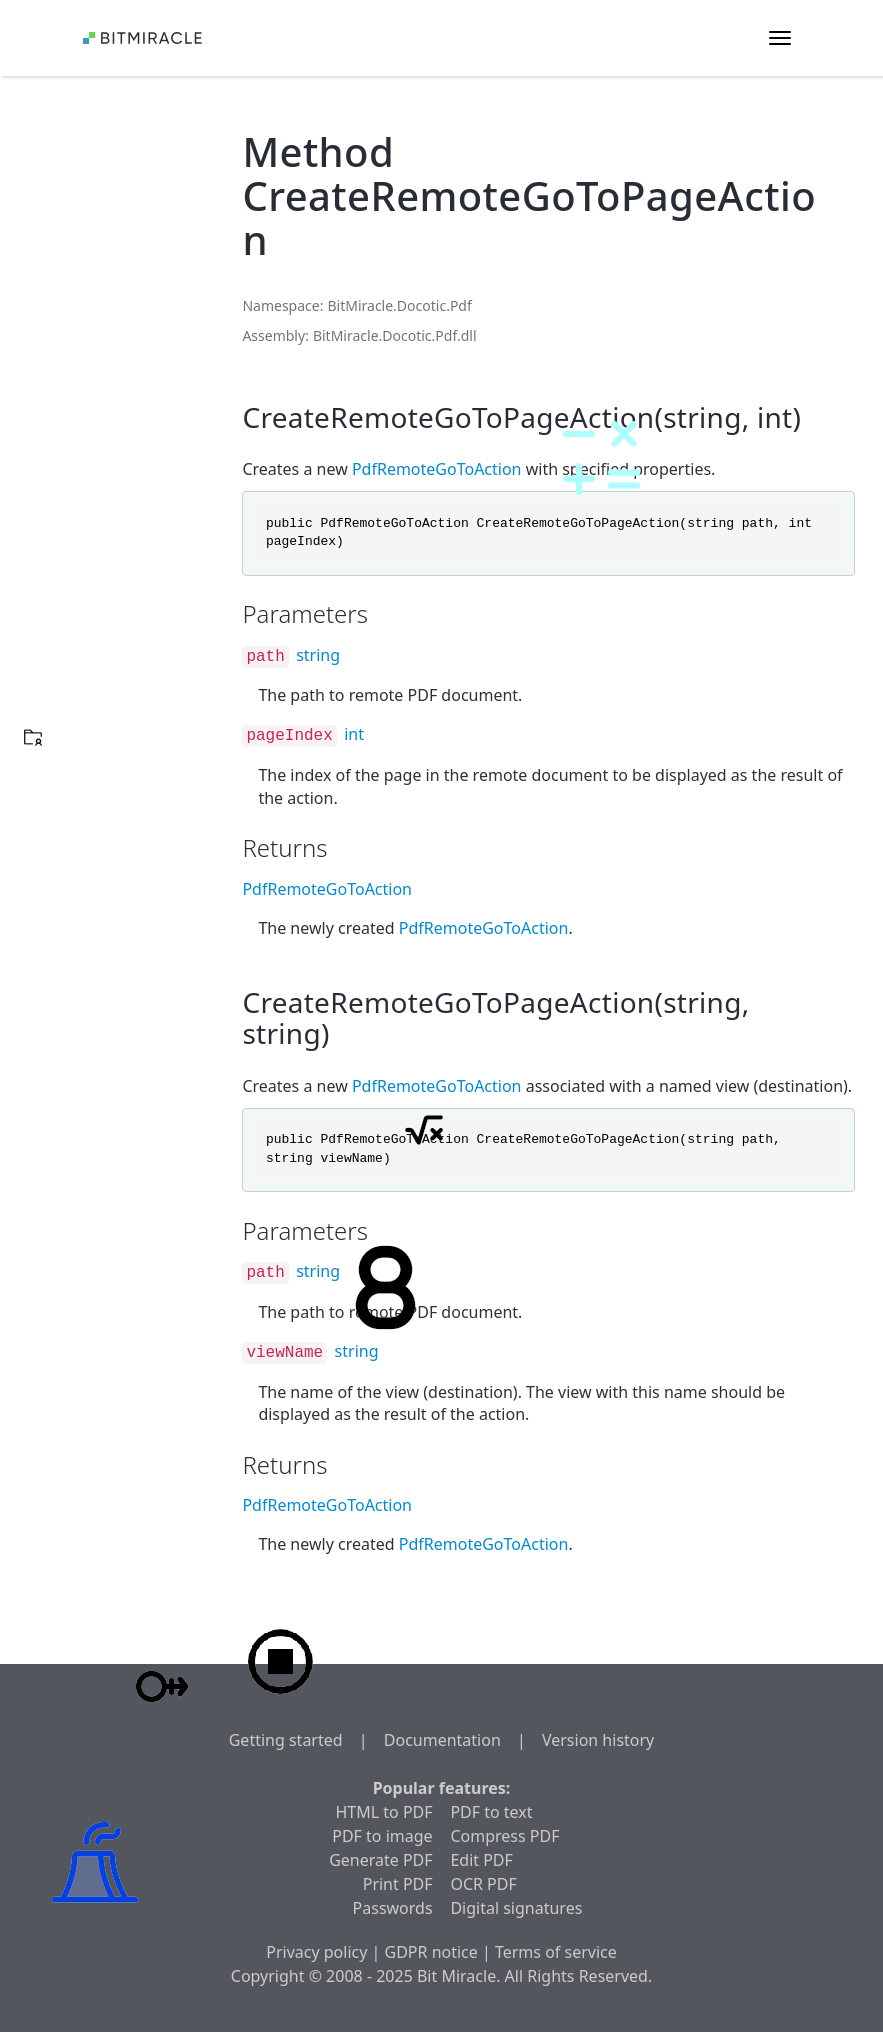  Describe the element at coordinates (280, 1661) in the screenshot. I see `stop media playback` at that location.